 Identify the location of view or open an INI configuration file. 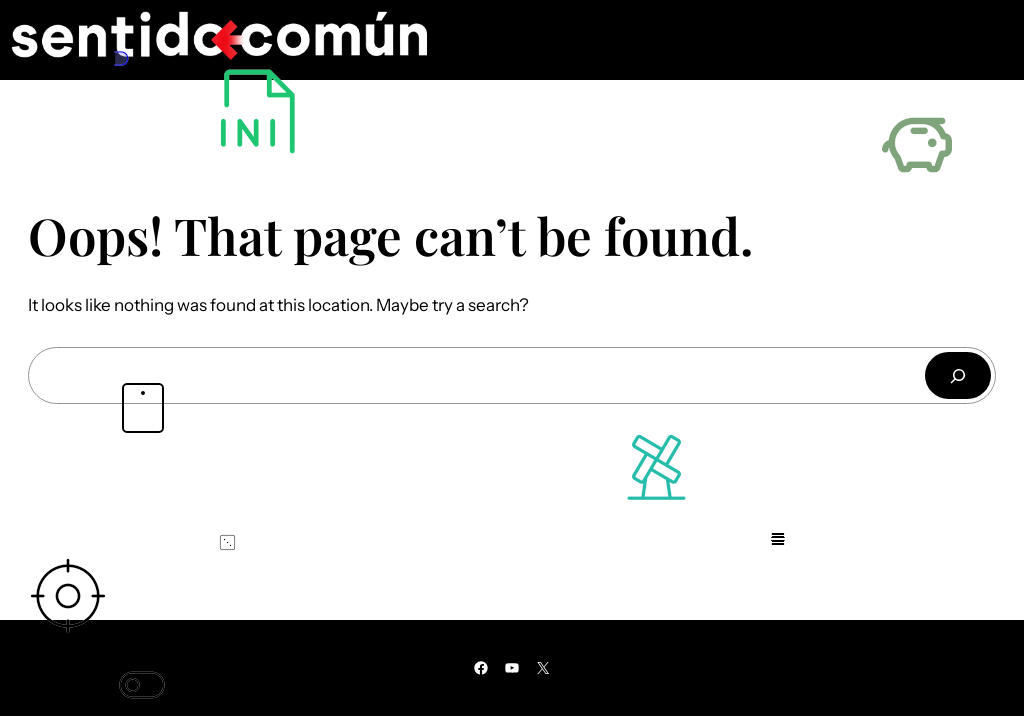
(259, 111).